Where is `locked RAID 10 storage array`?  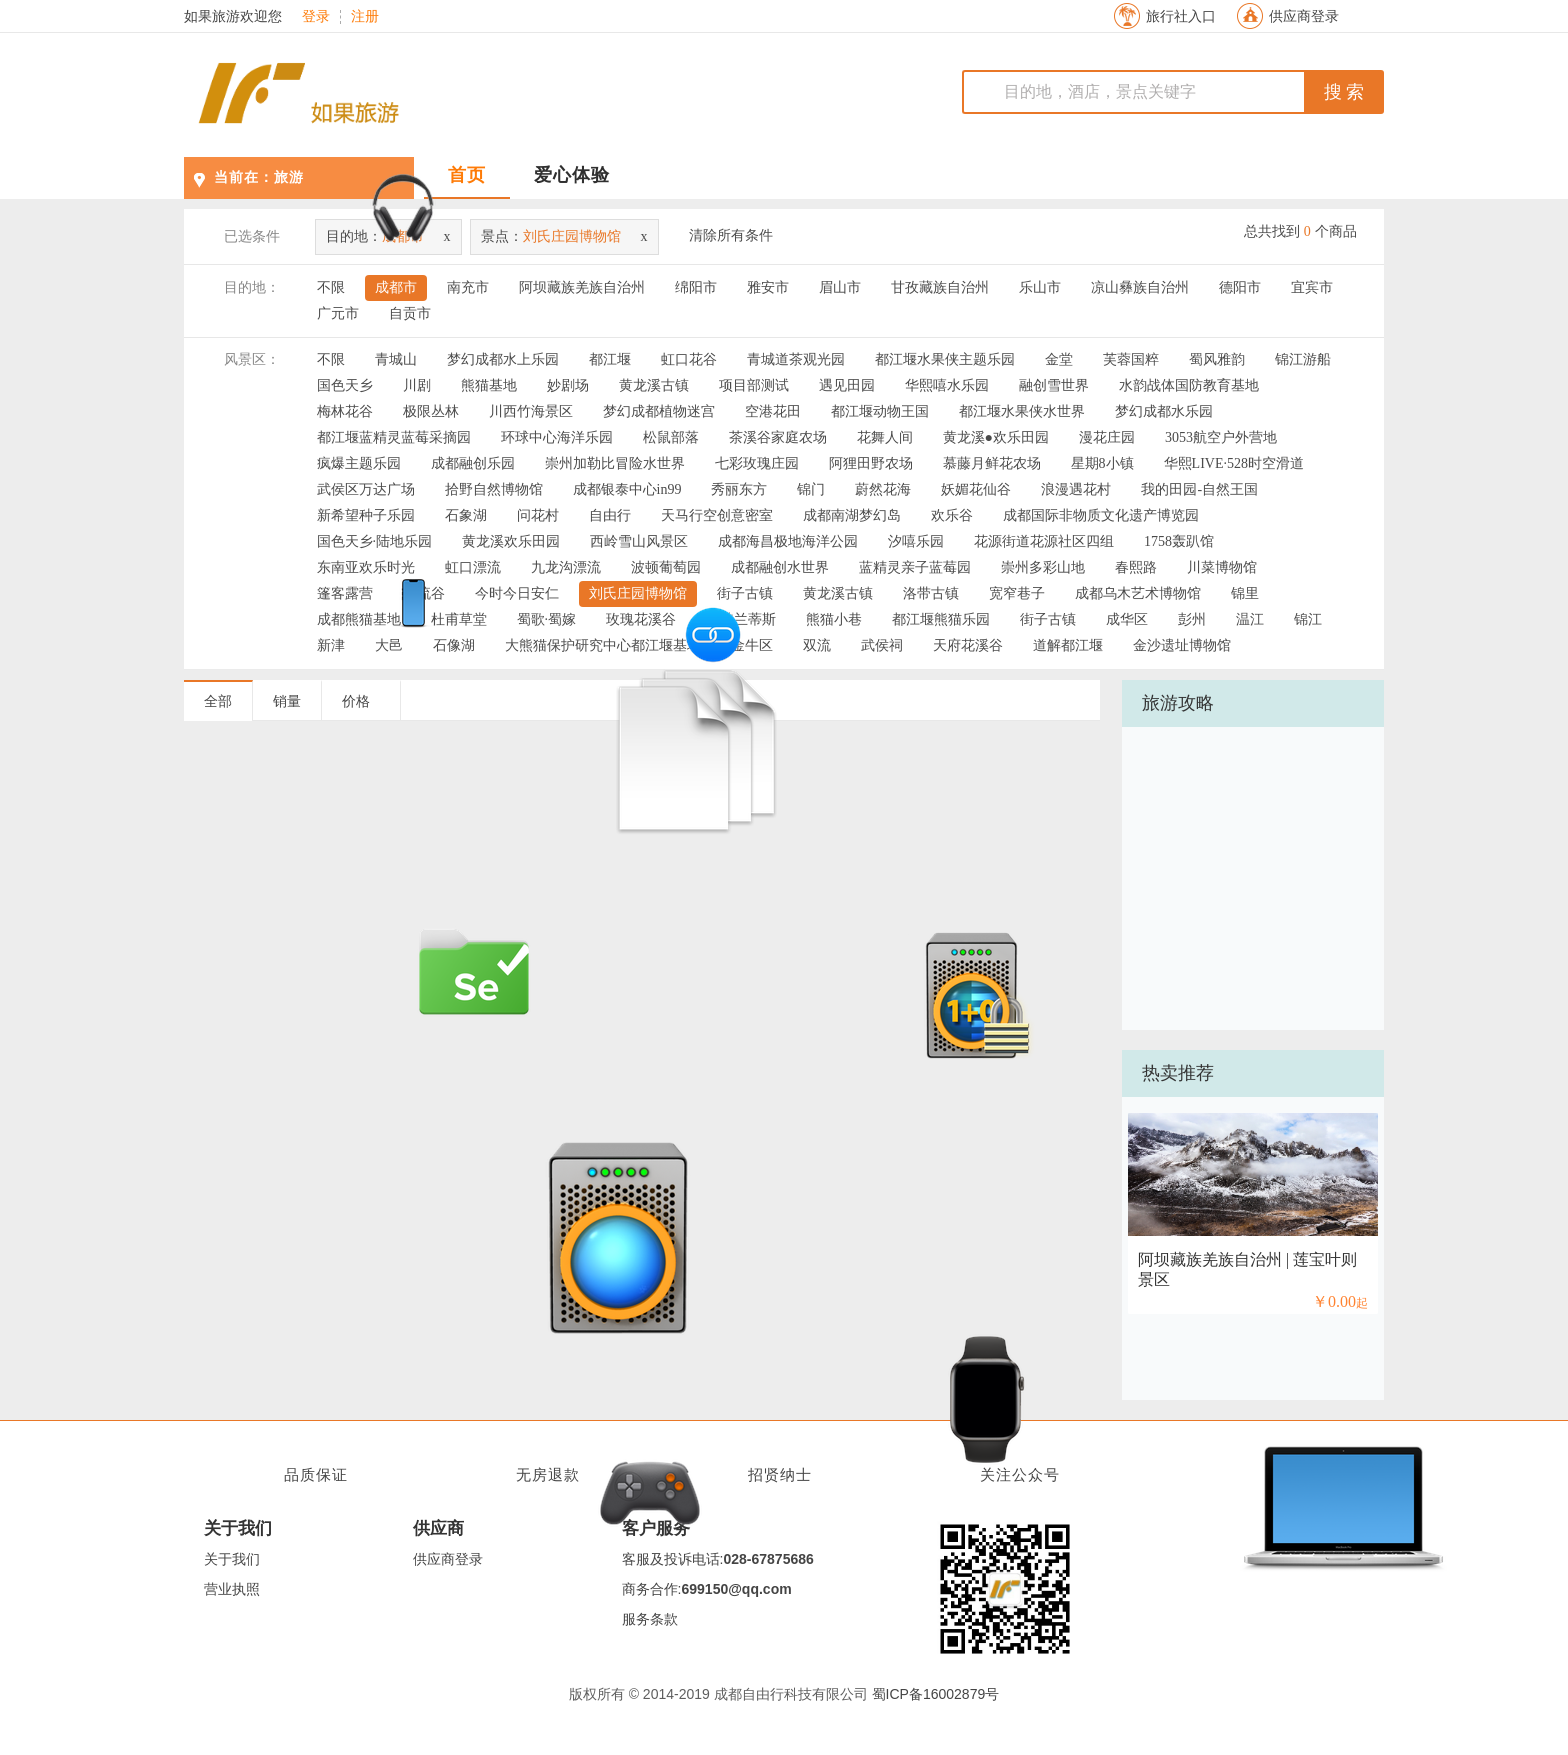 locked RAID 10 storage array is located at coordinates (971, 995).